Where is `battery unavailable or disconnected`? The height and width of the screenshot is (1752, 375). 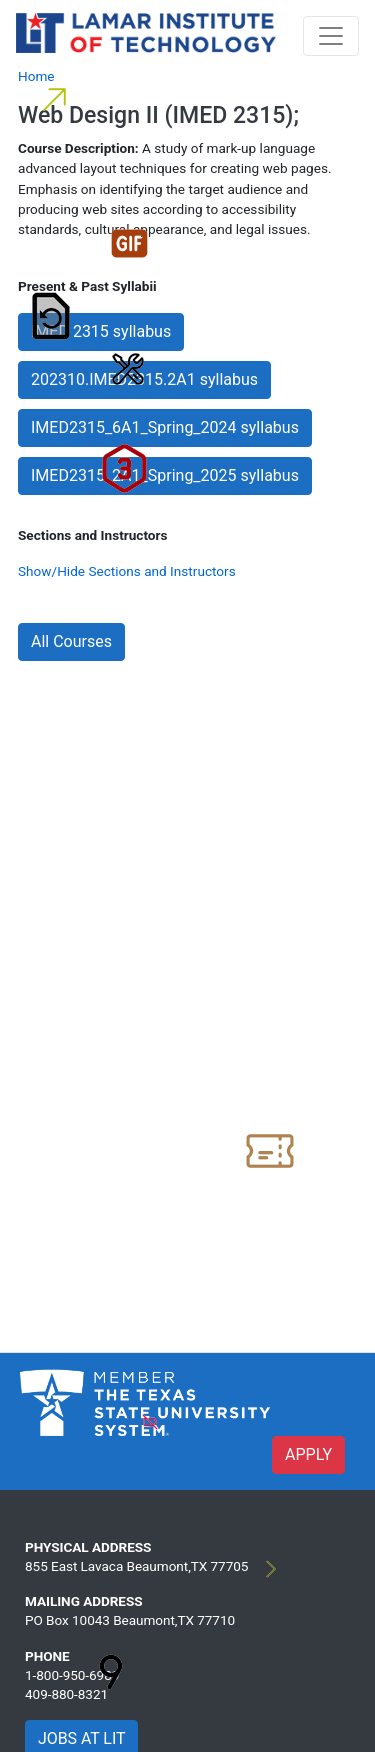
battery unavailable or disconnected is located at coordinates (150, 1422).